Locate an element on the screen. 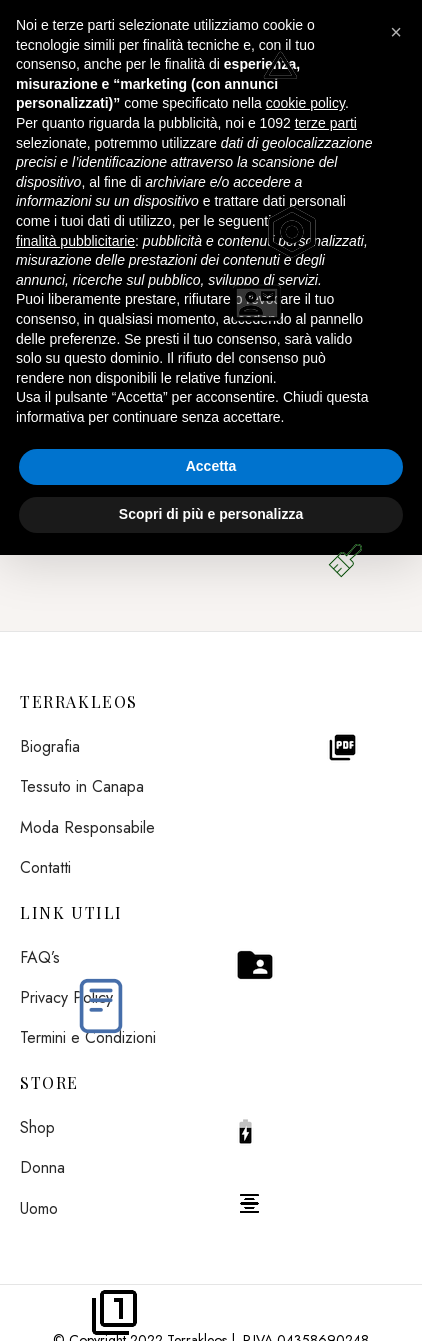  access contact's email information is located at coordinates (257, 303).